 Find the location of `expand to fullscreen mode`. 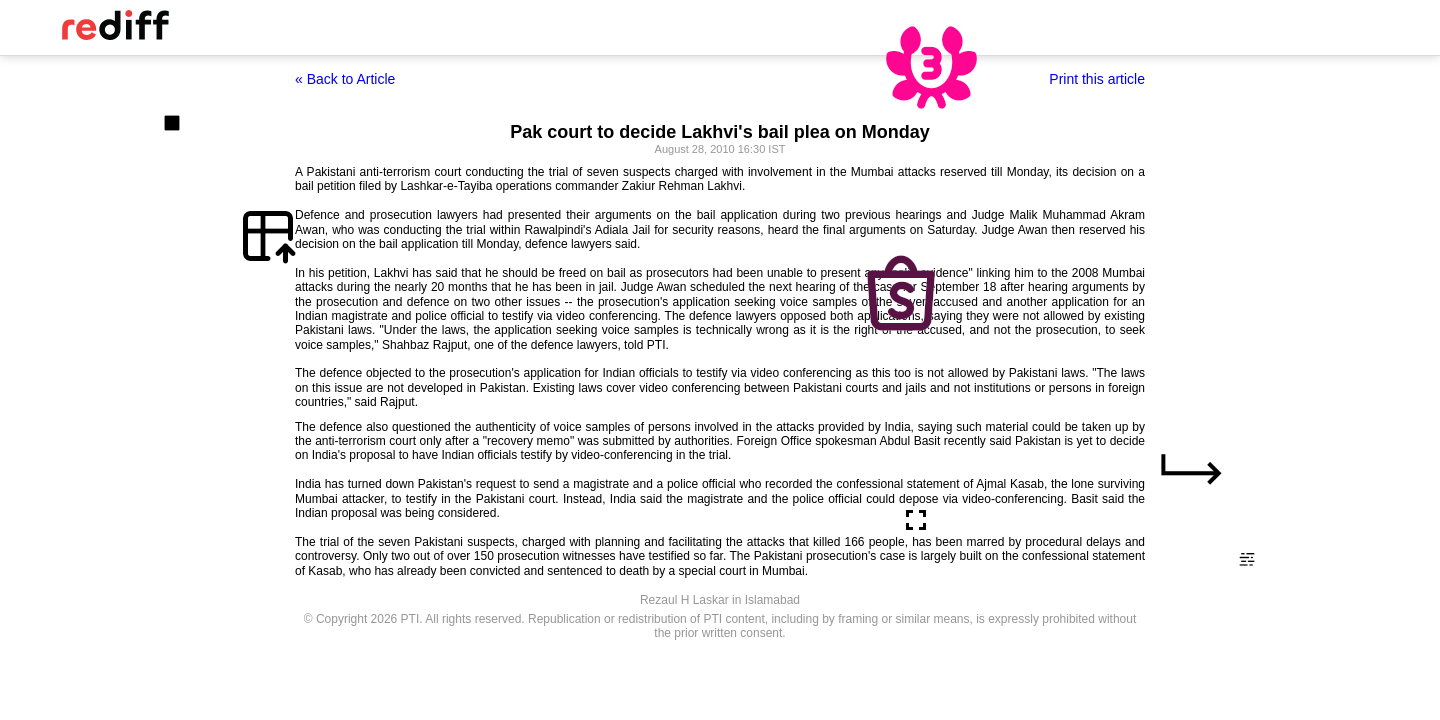

expand to fullscreen mode is located at coordinates (916, 520).